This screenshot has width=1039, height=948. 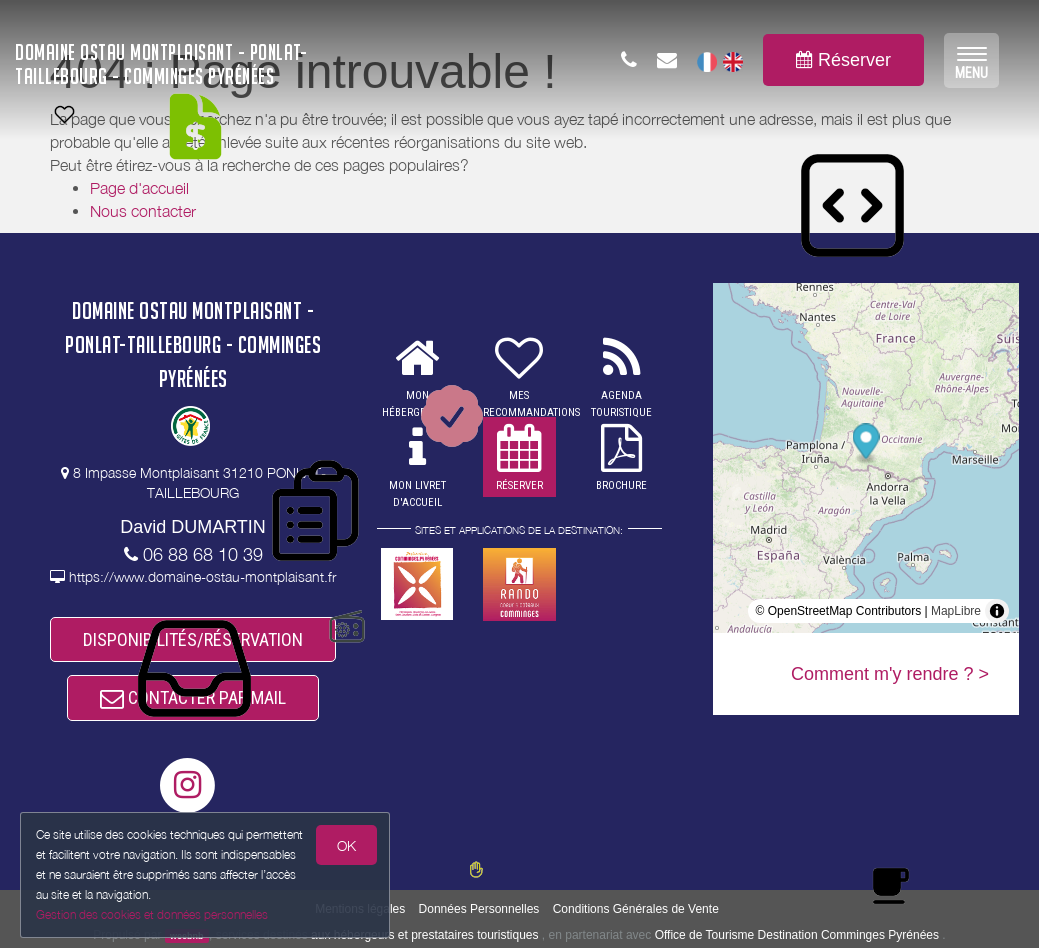 What do you see at coordinates (195, 126) in the screenshot?
I see `view financial document or invoice` at bounding box center [195, 126].